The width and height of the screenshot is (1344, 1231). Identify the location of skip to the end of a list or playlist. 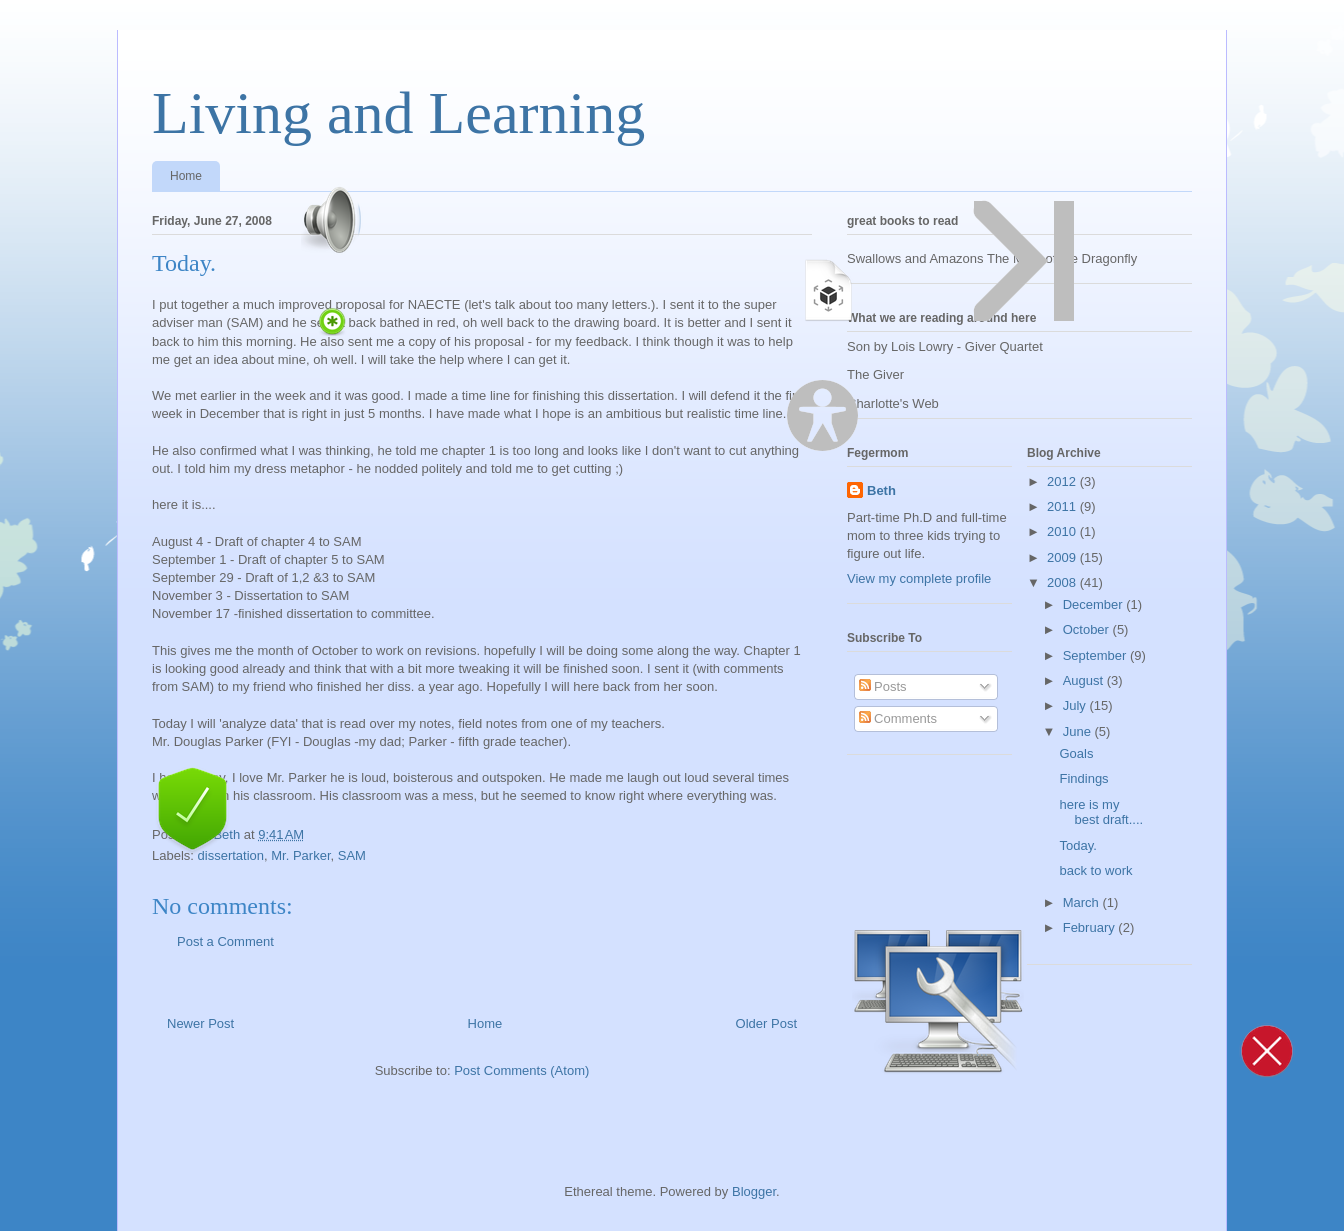
(1024, 261).